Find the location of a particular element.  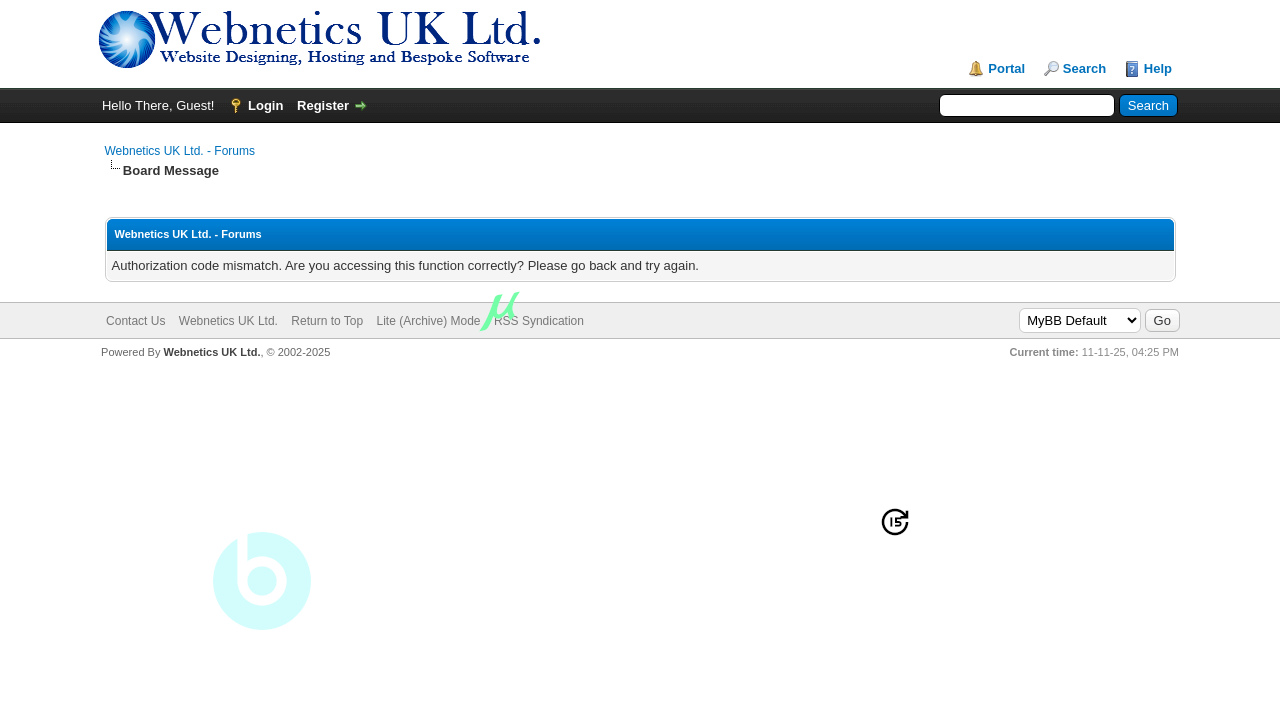

skip forward 15 seconds is located at coordinates (895, 522).